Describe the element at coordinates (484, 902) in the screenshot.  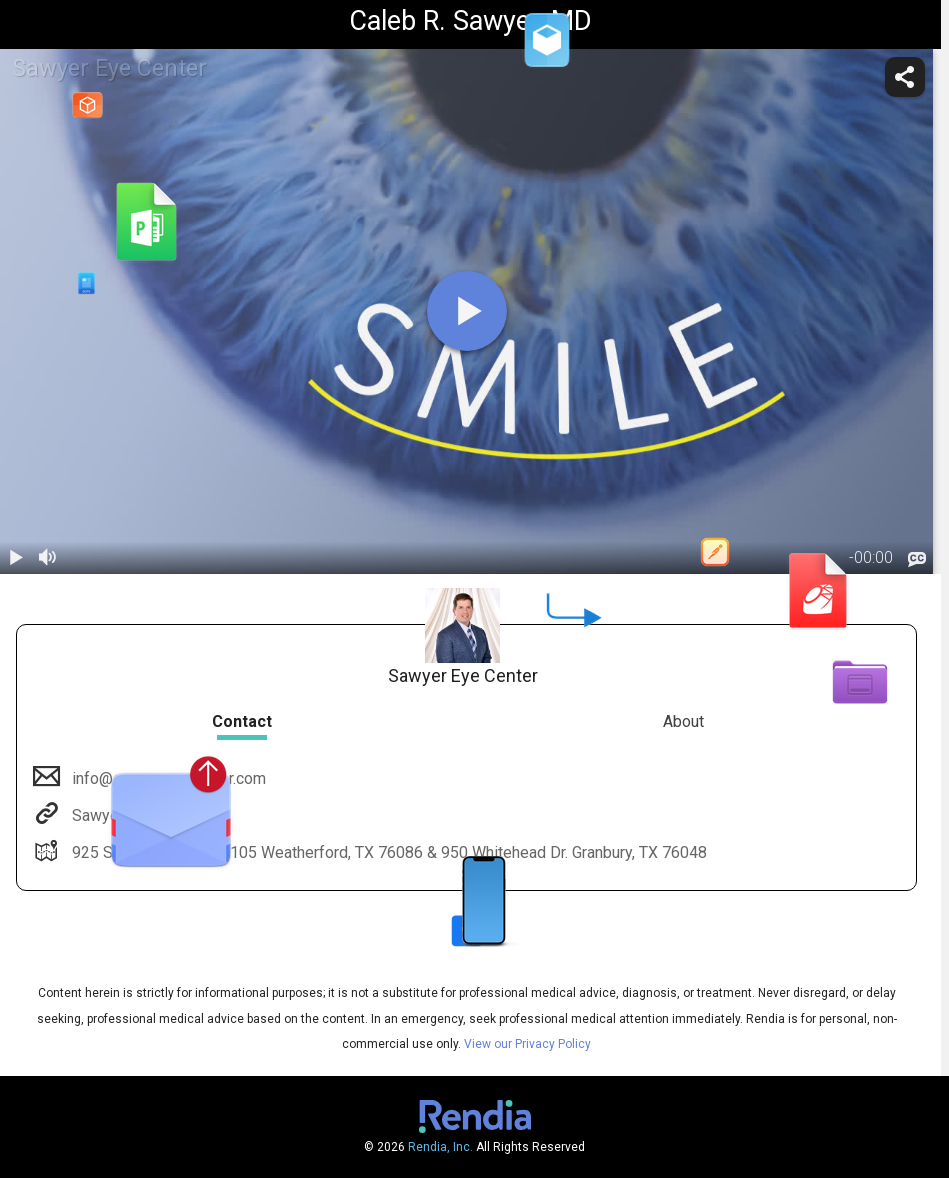
I see `iPhone 12 Pro device icon` at that location.